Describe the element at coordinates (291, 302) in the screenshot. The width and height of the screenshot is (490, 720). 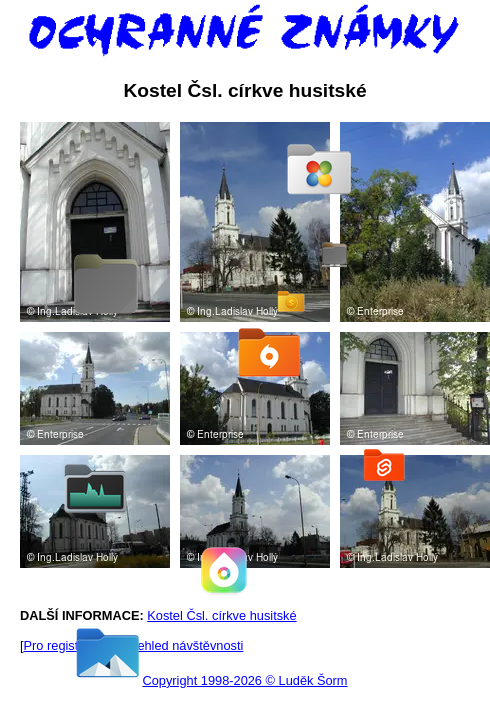
I see `open folder containing financial documents` at that location.